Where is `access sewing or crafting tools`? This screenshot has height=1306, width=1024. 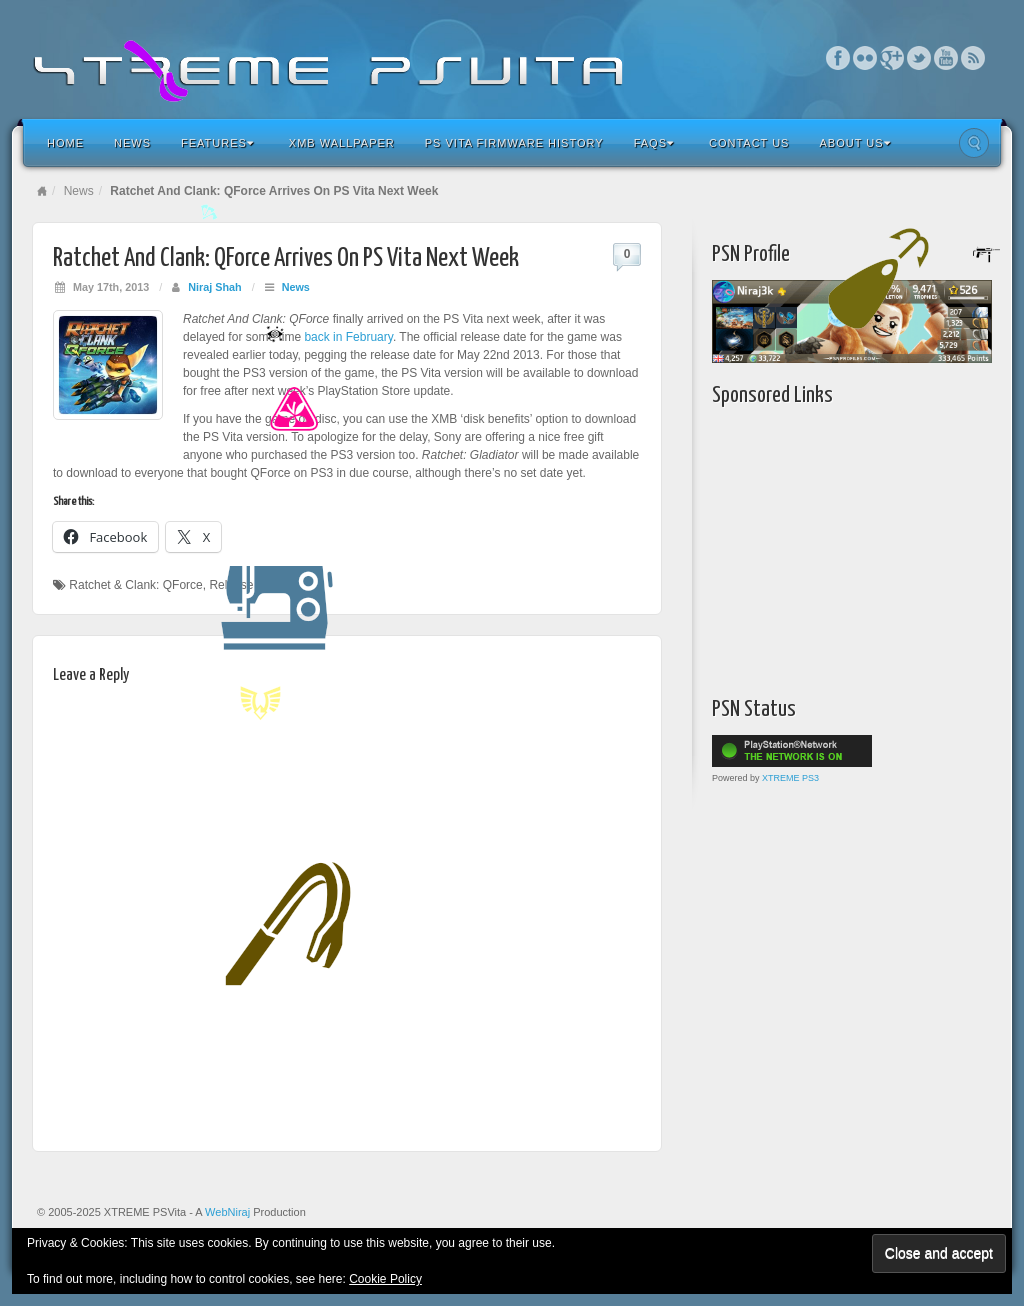 access sewing or crafting tools is located at coordinates (277, 599).